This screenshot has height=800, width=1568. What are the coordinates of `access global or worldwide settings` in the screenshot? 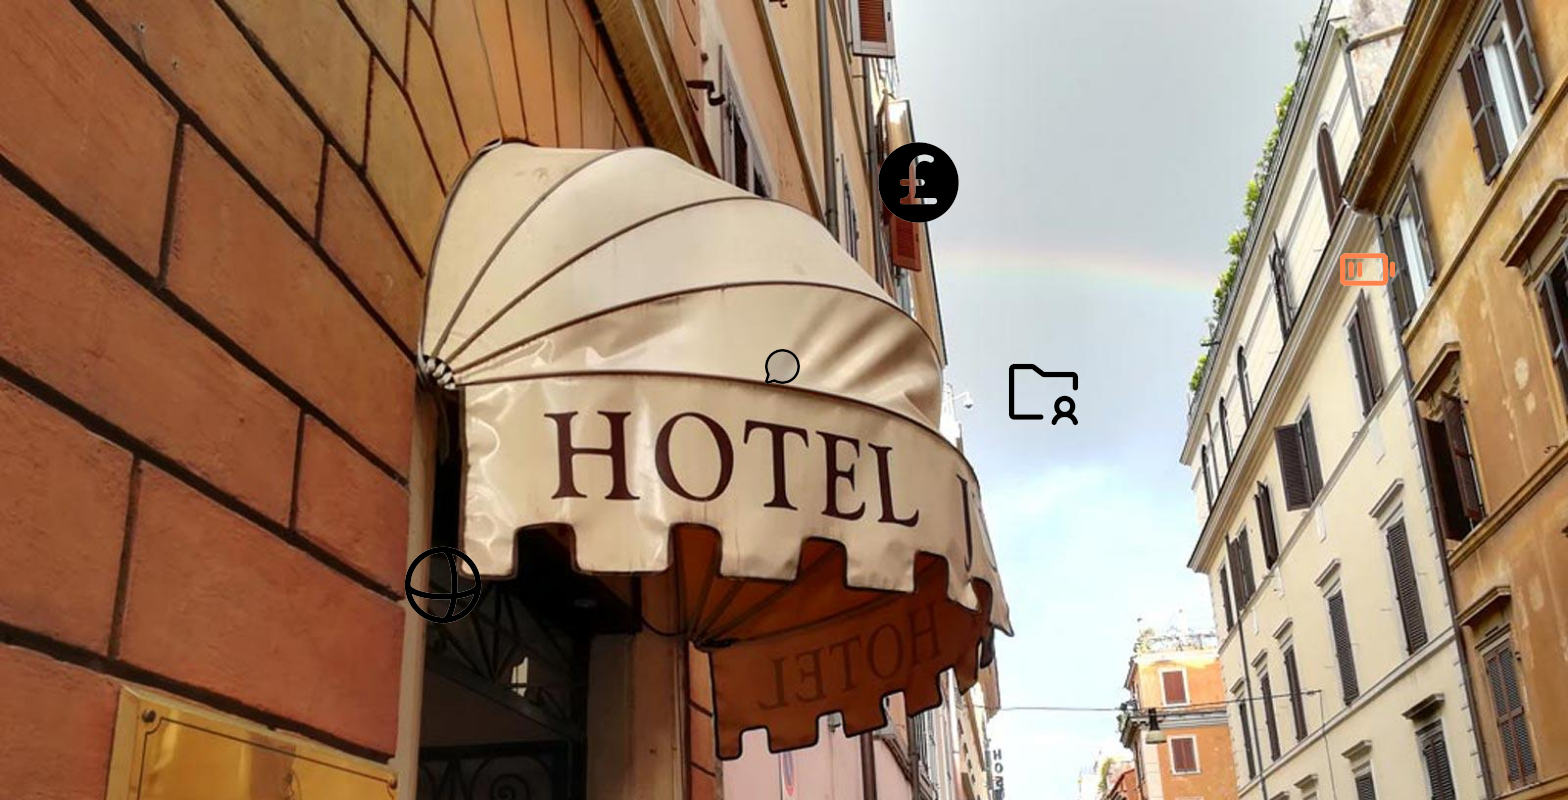 It's located at (443, 585).